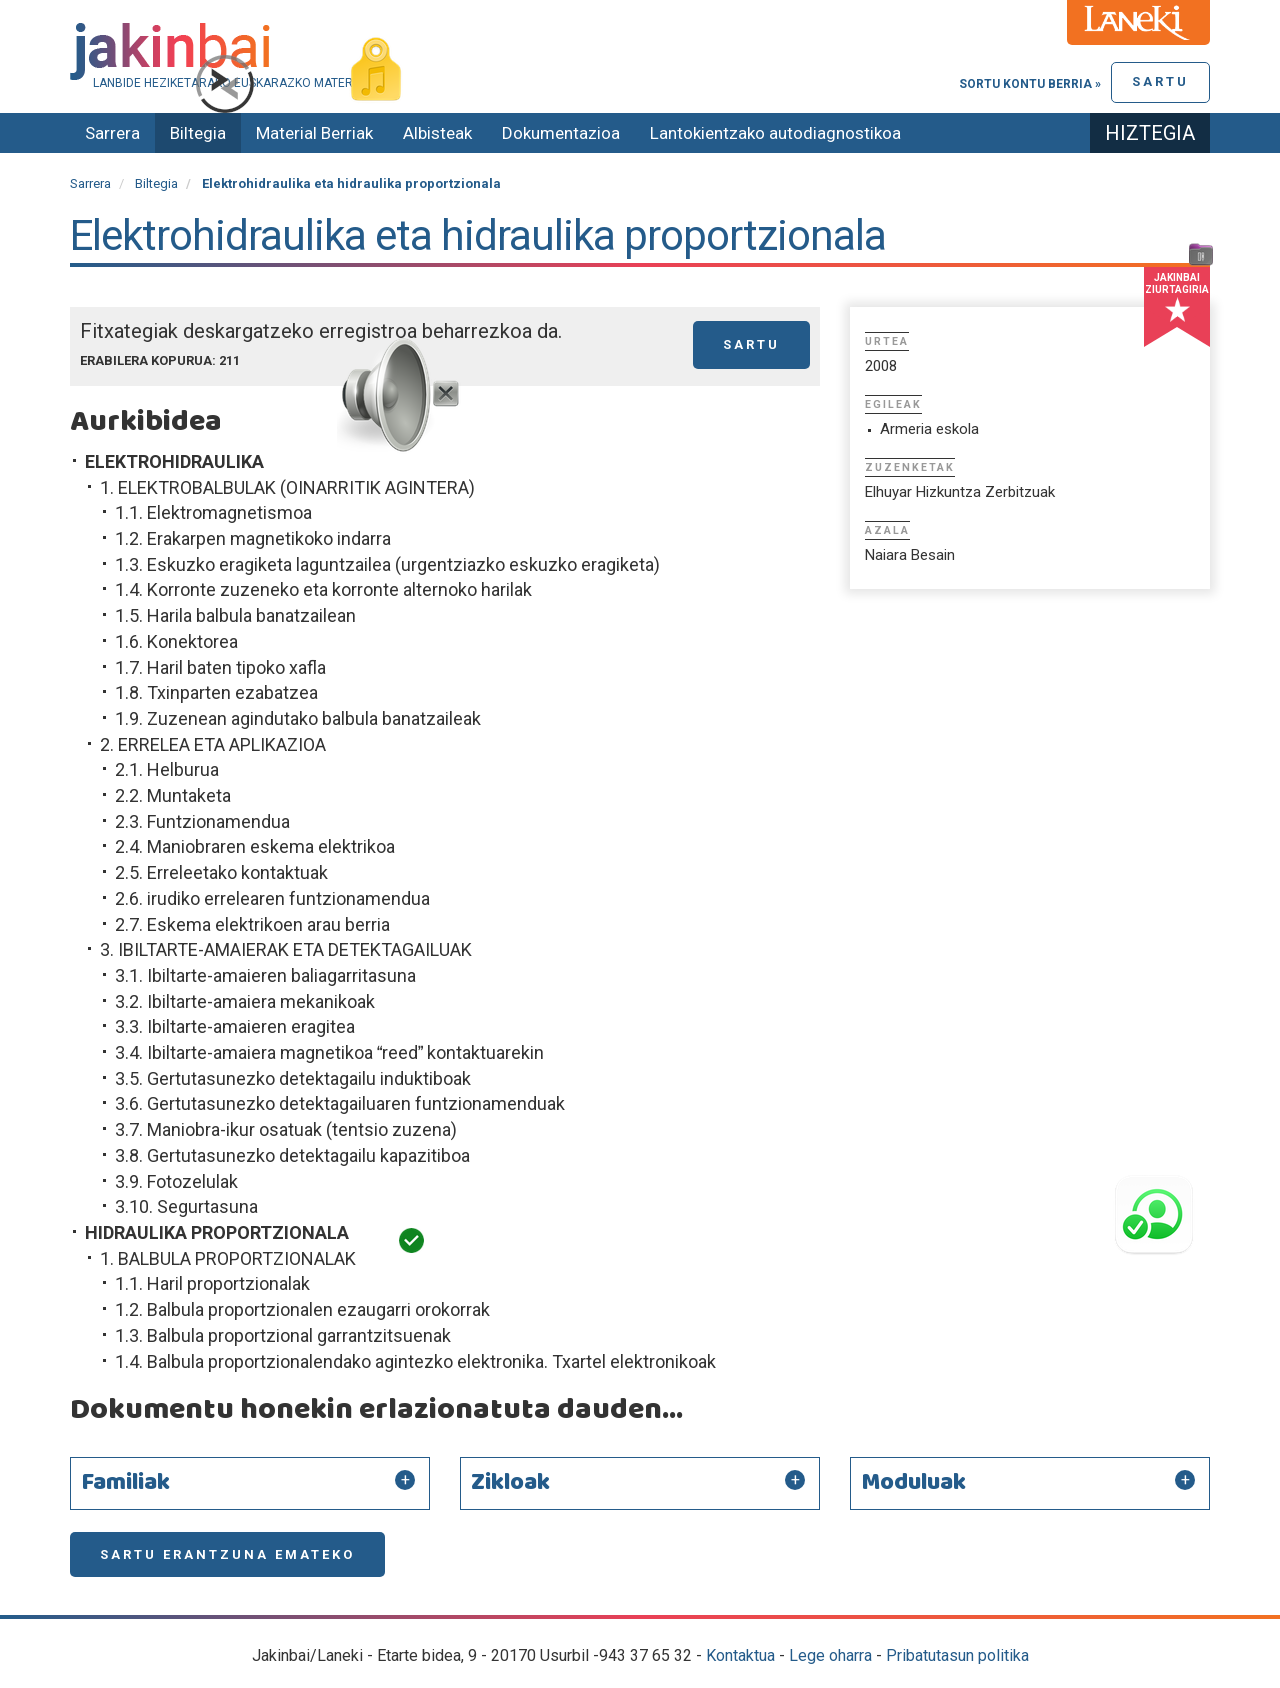  Describe the element at coordinates (399, 395) in the screenshot. I see `indicates audio is muted` at that location.